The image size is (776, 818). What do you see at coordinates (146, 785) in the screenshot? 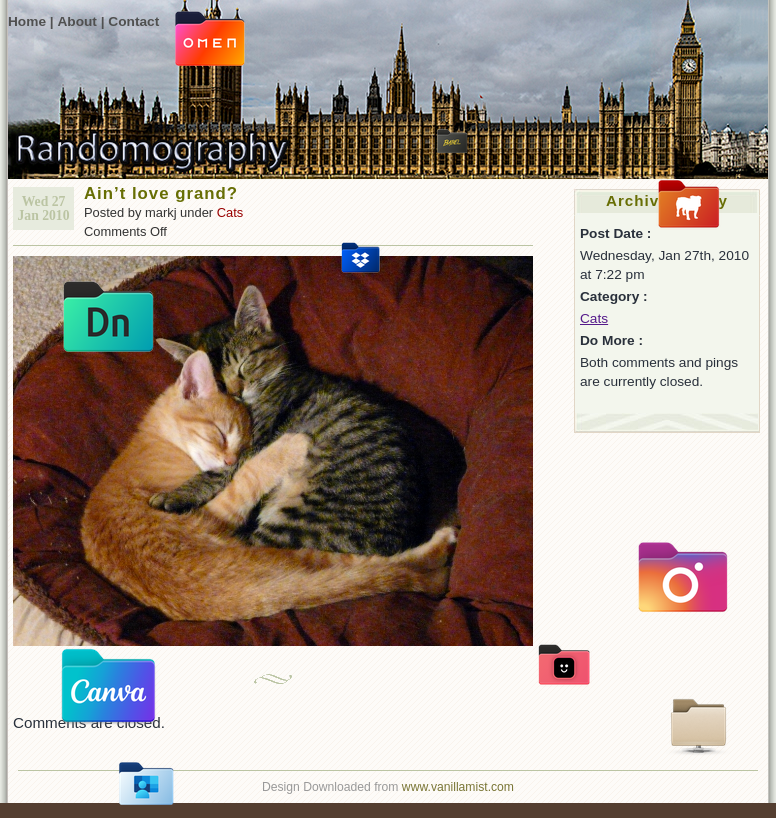
I see `folder containing microsoft intune company portal resources` at bounding box center [146, 785].